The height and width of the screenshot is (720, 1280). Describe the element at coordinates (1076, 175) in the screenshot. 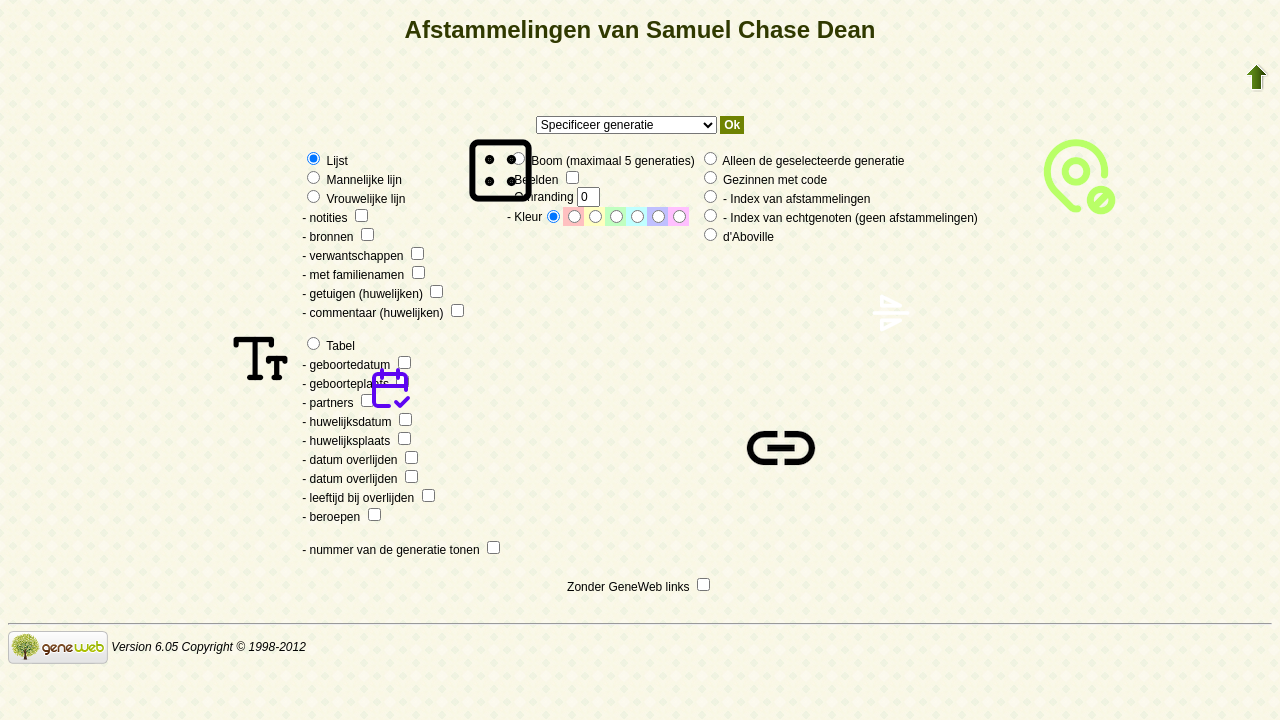

I see `cancel or remove a location pin` at that location.